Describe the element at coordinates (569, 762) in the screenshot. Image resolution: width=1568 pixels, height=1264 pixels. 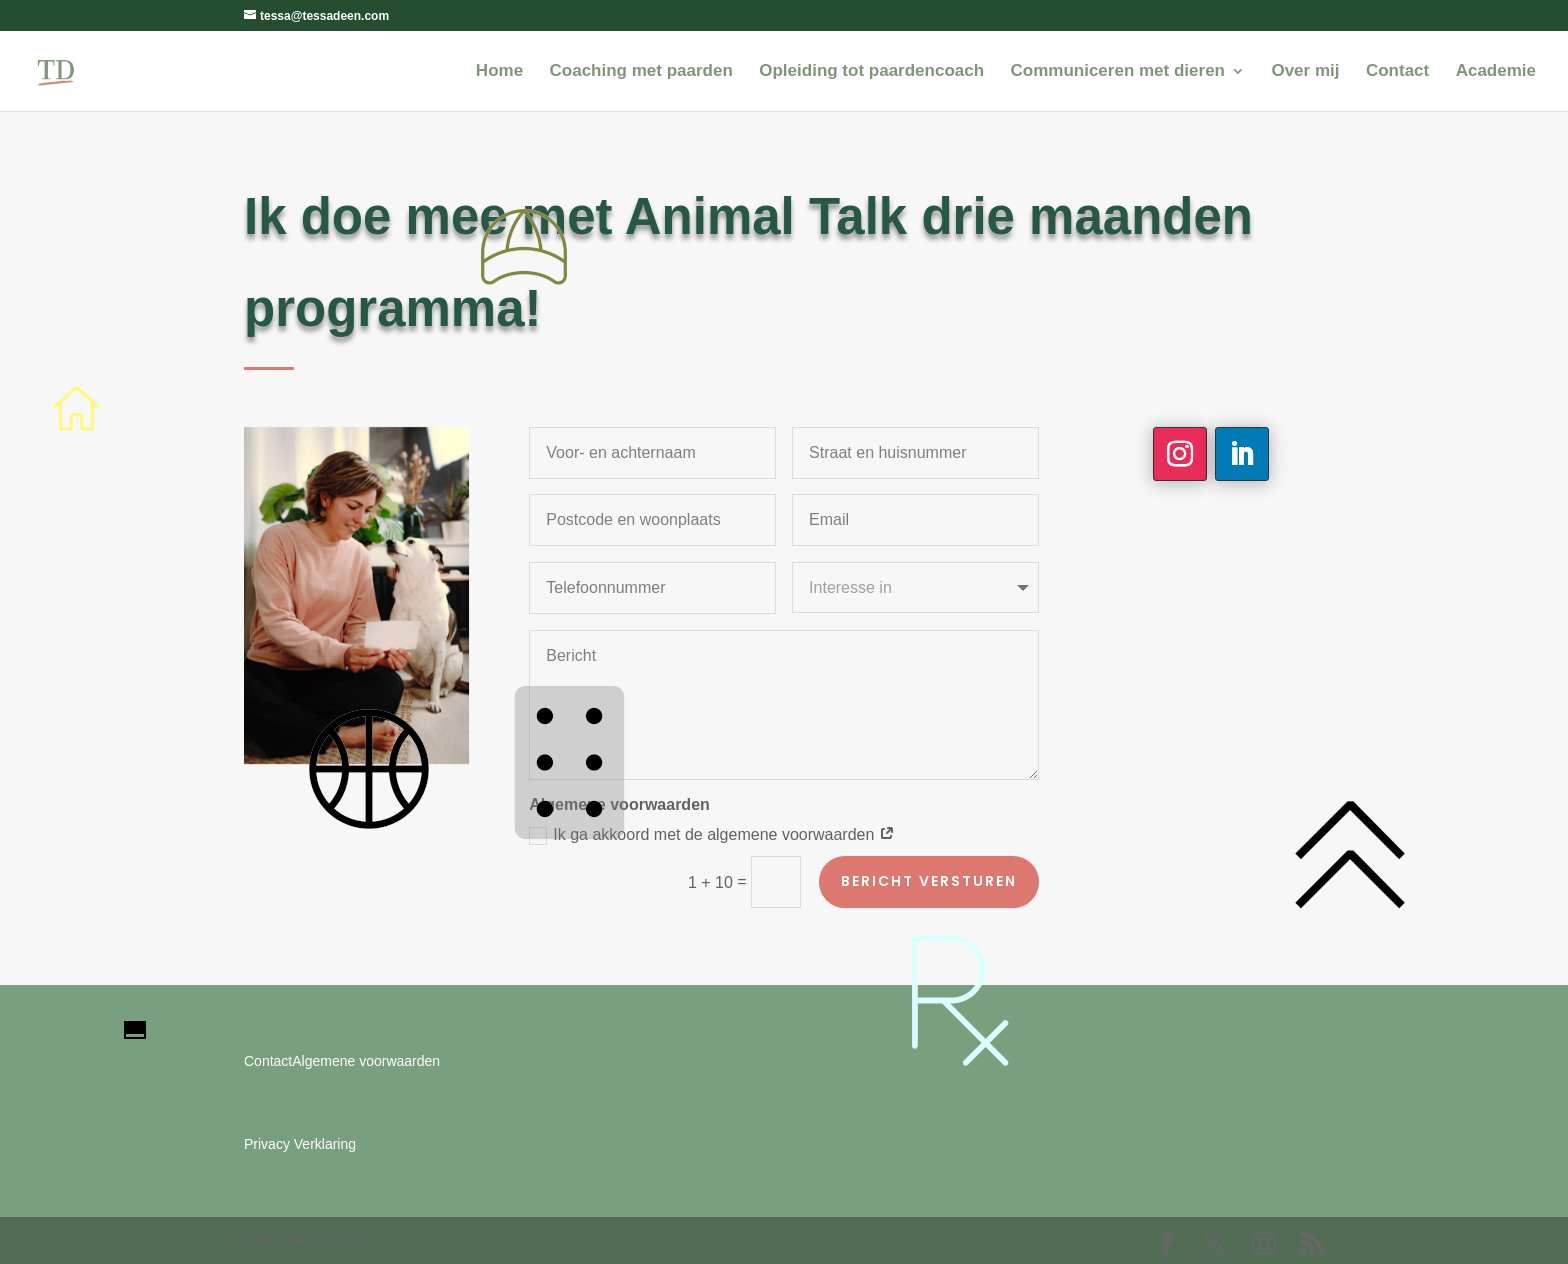
I see `drag to reorder items in a list` at that location.